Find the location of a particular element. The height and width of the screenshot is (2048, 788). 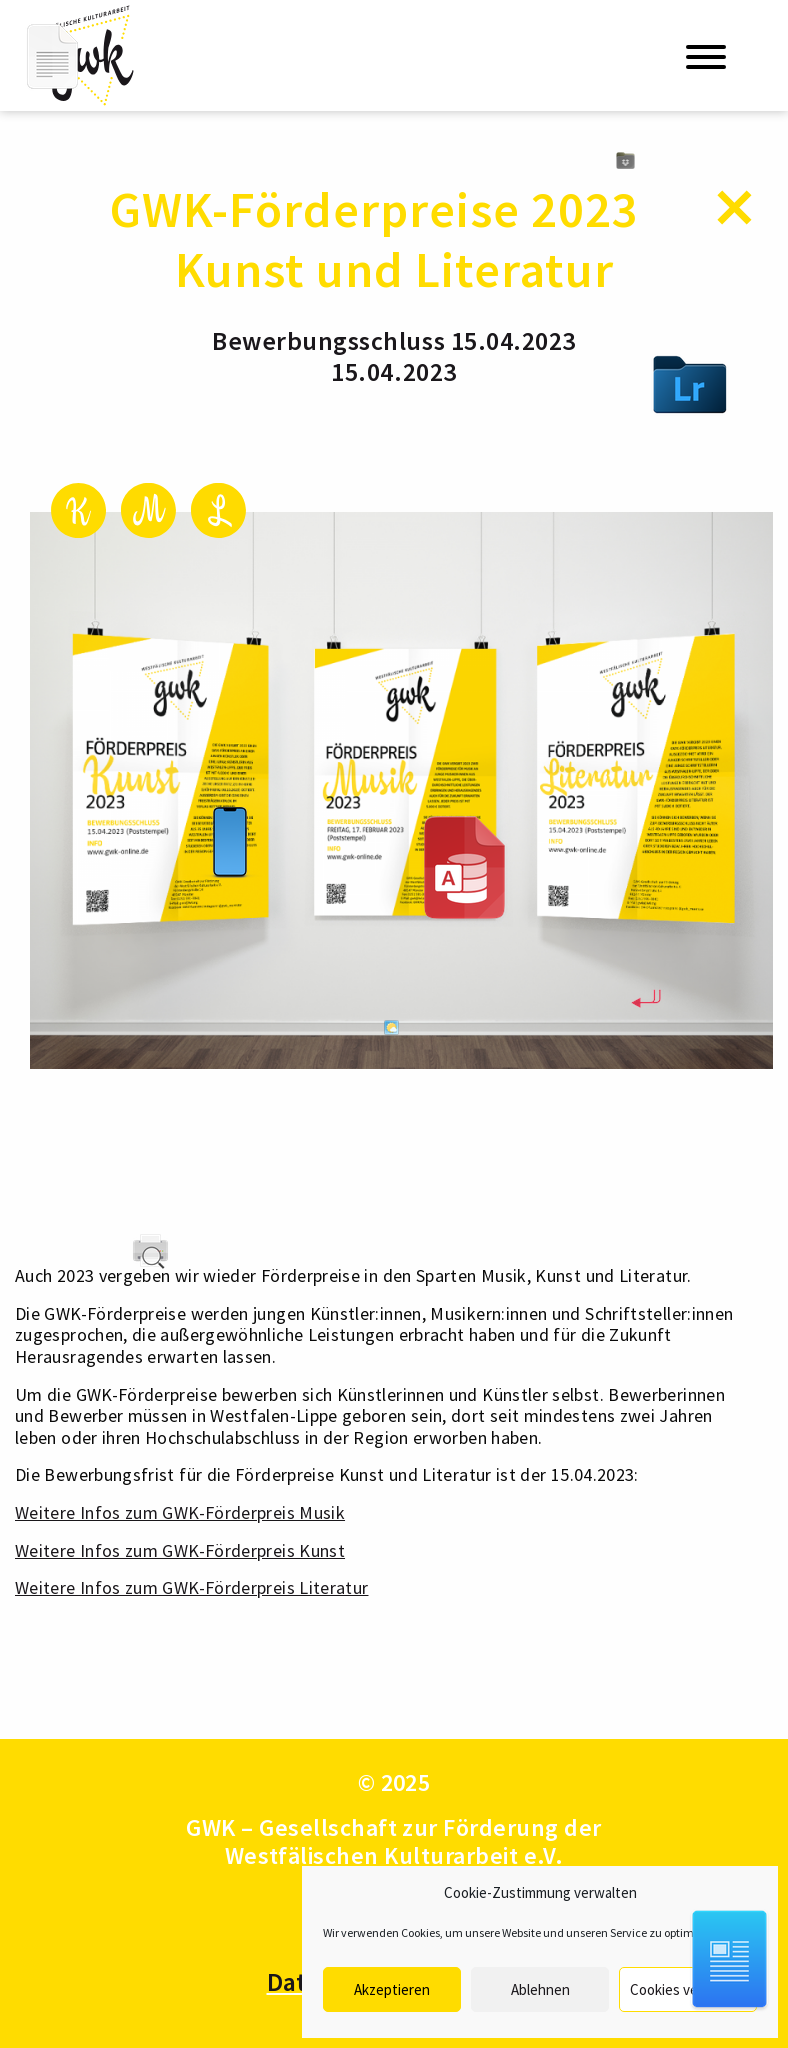

preview document before printing is located at coordinates (150, 1250).